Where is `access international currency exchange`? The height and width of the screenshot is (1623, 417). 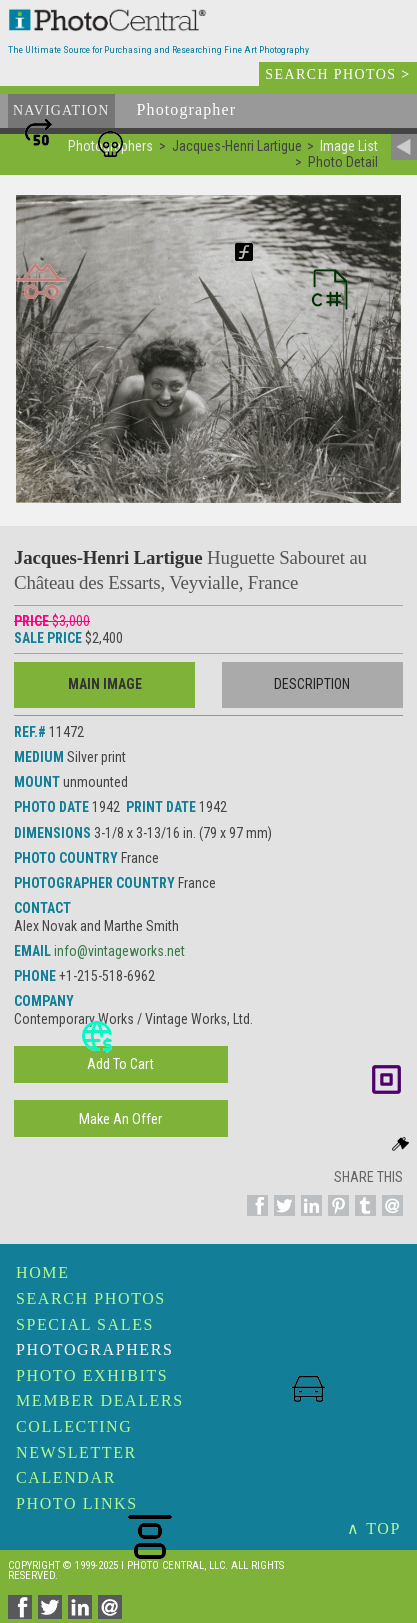 access international currency exchange is located at coordinates (97, 1036).